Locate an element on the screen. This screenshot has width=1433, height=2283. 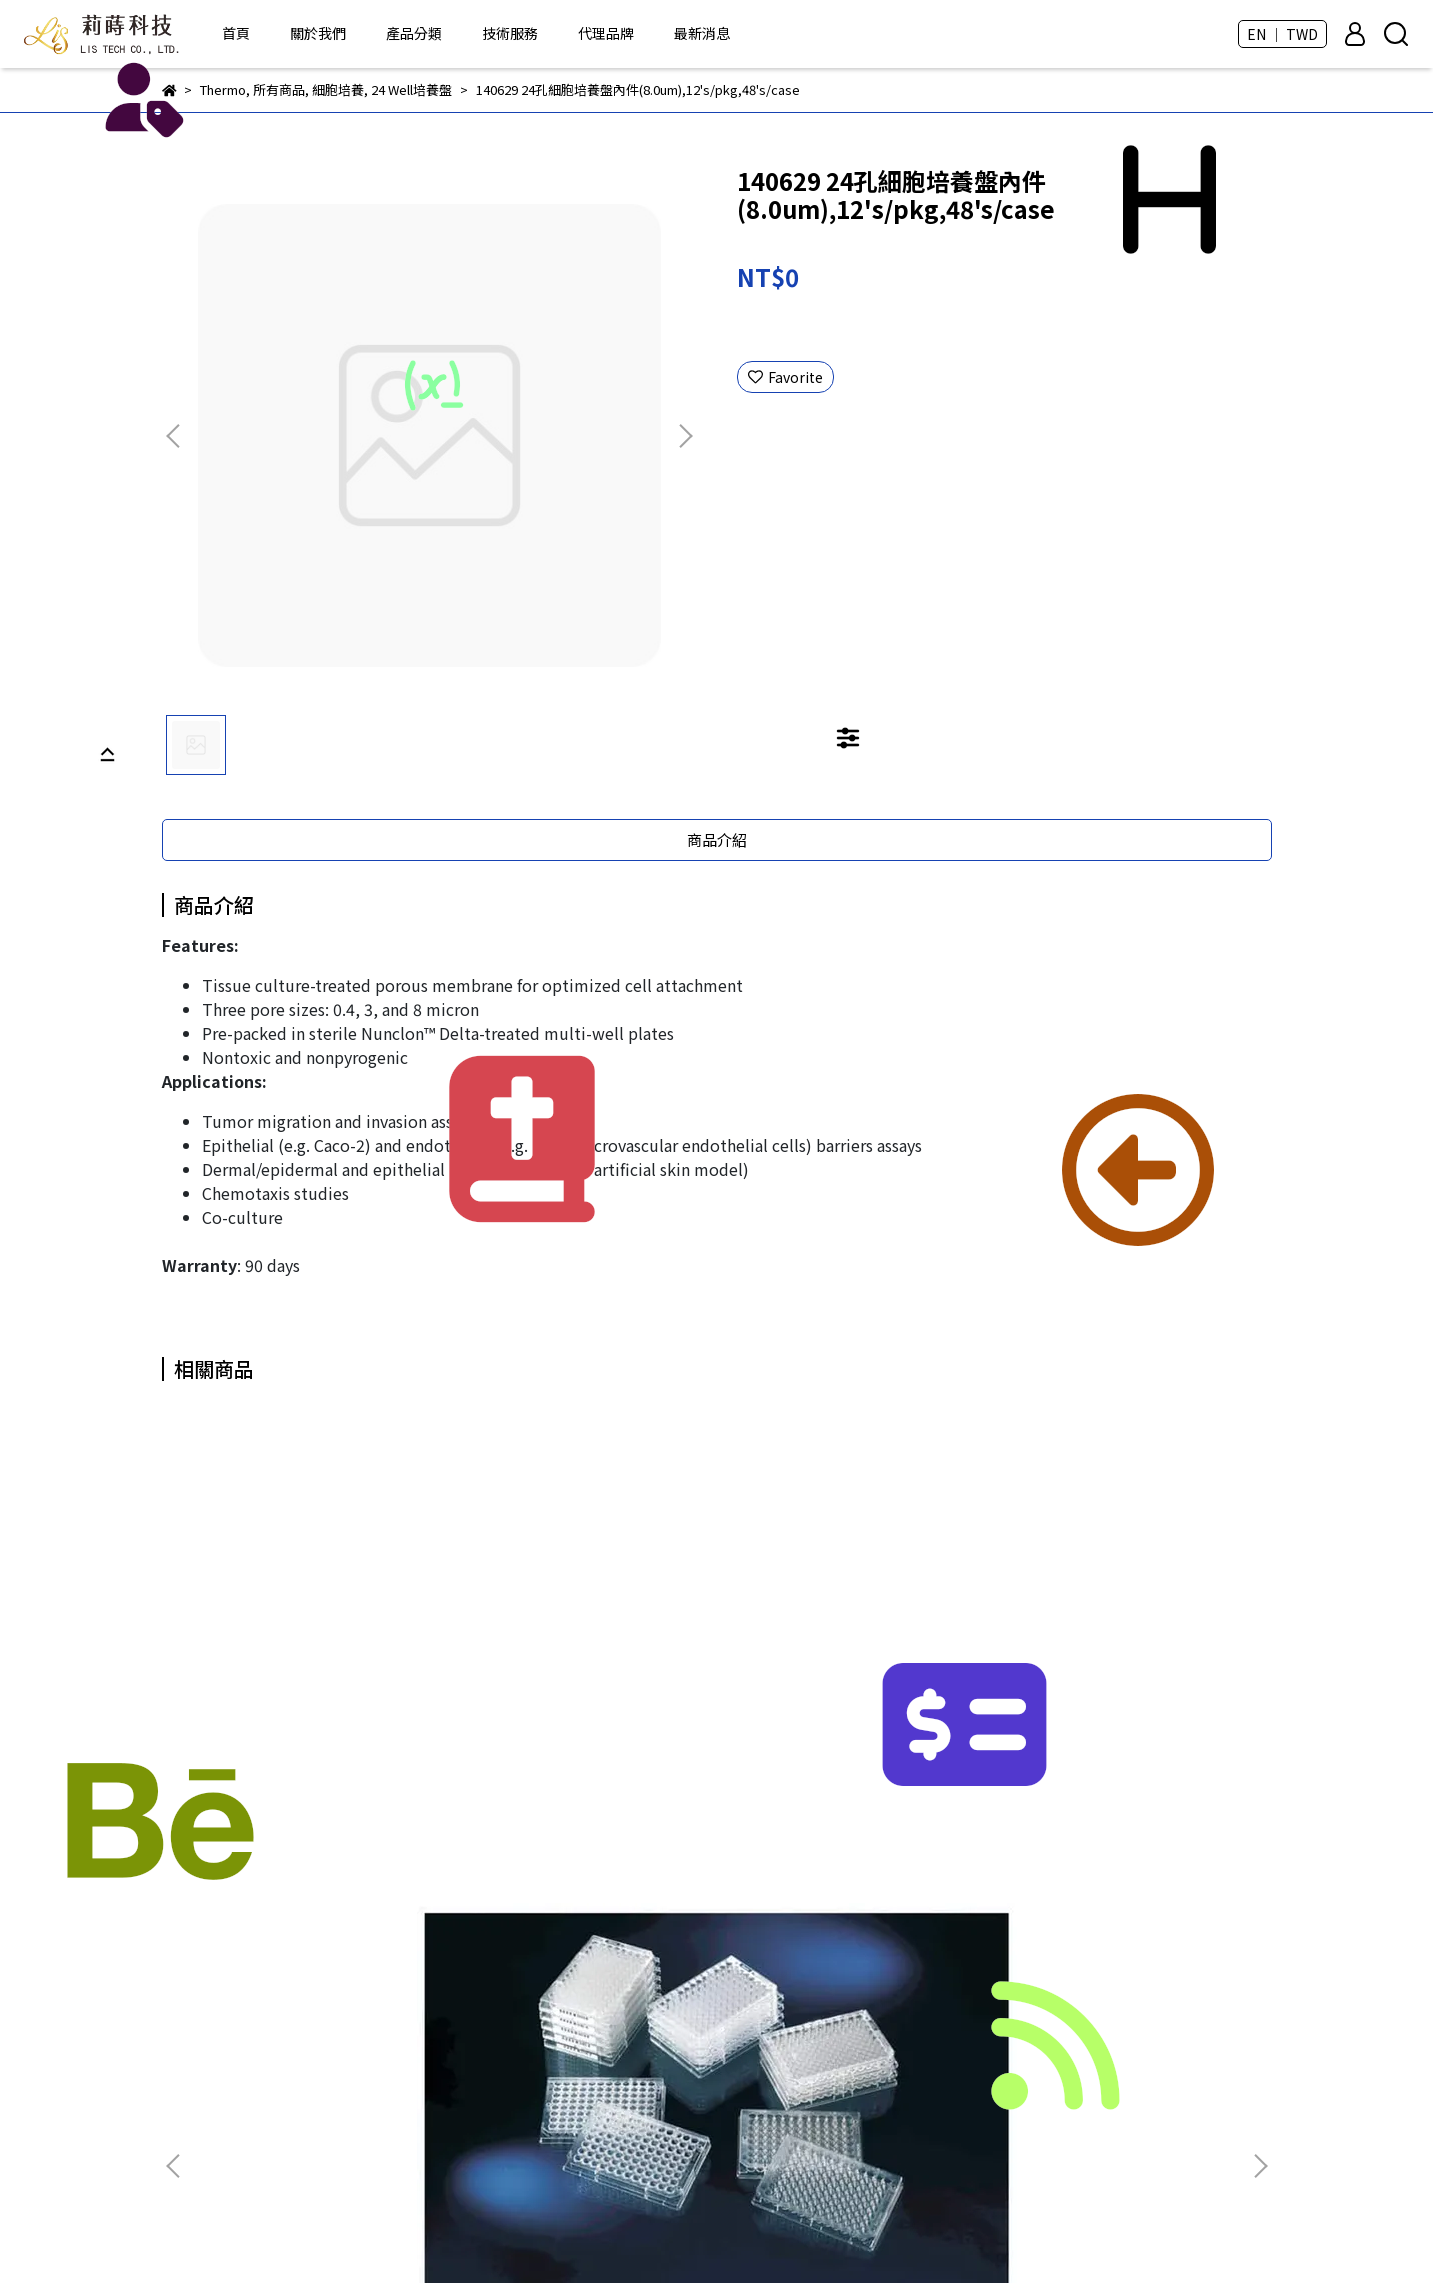
access bible or religious texts is located at coordinates (522, 1139).